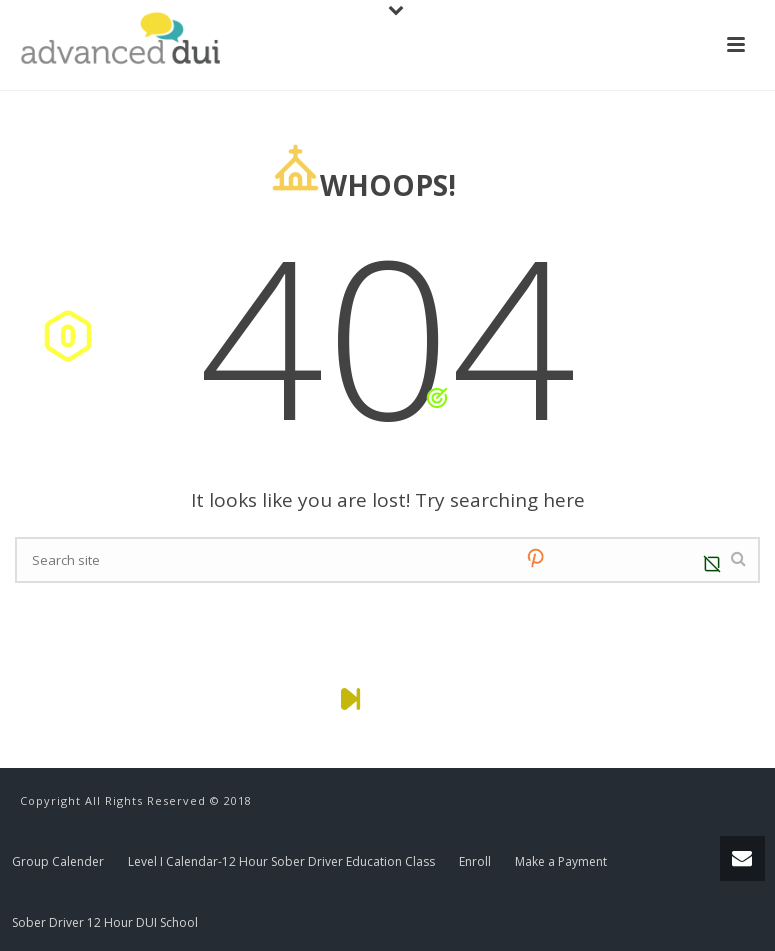  What do you see at coordinates (437, 398) in the screenshot?
I see `set a goal or target` at bounding box center [437, 398].